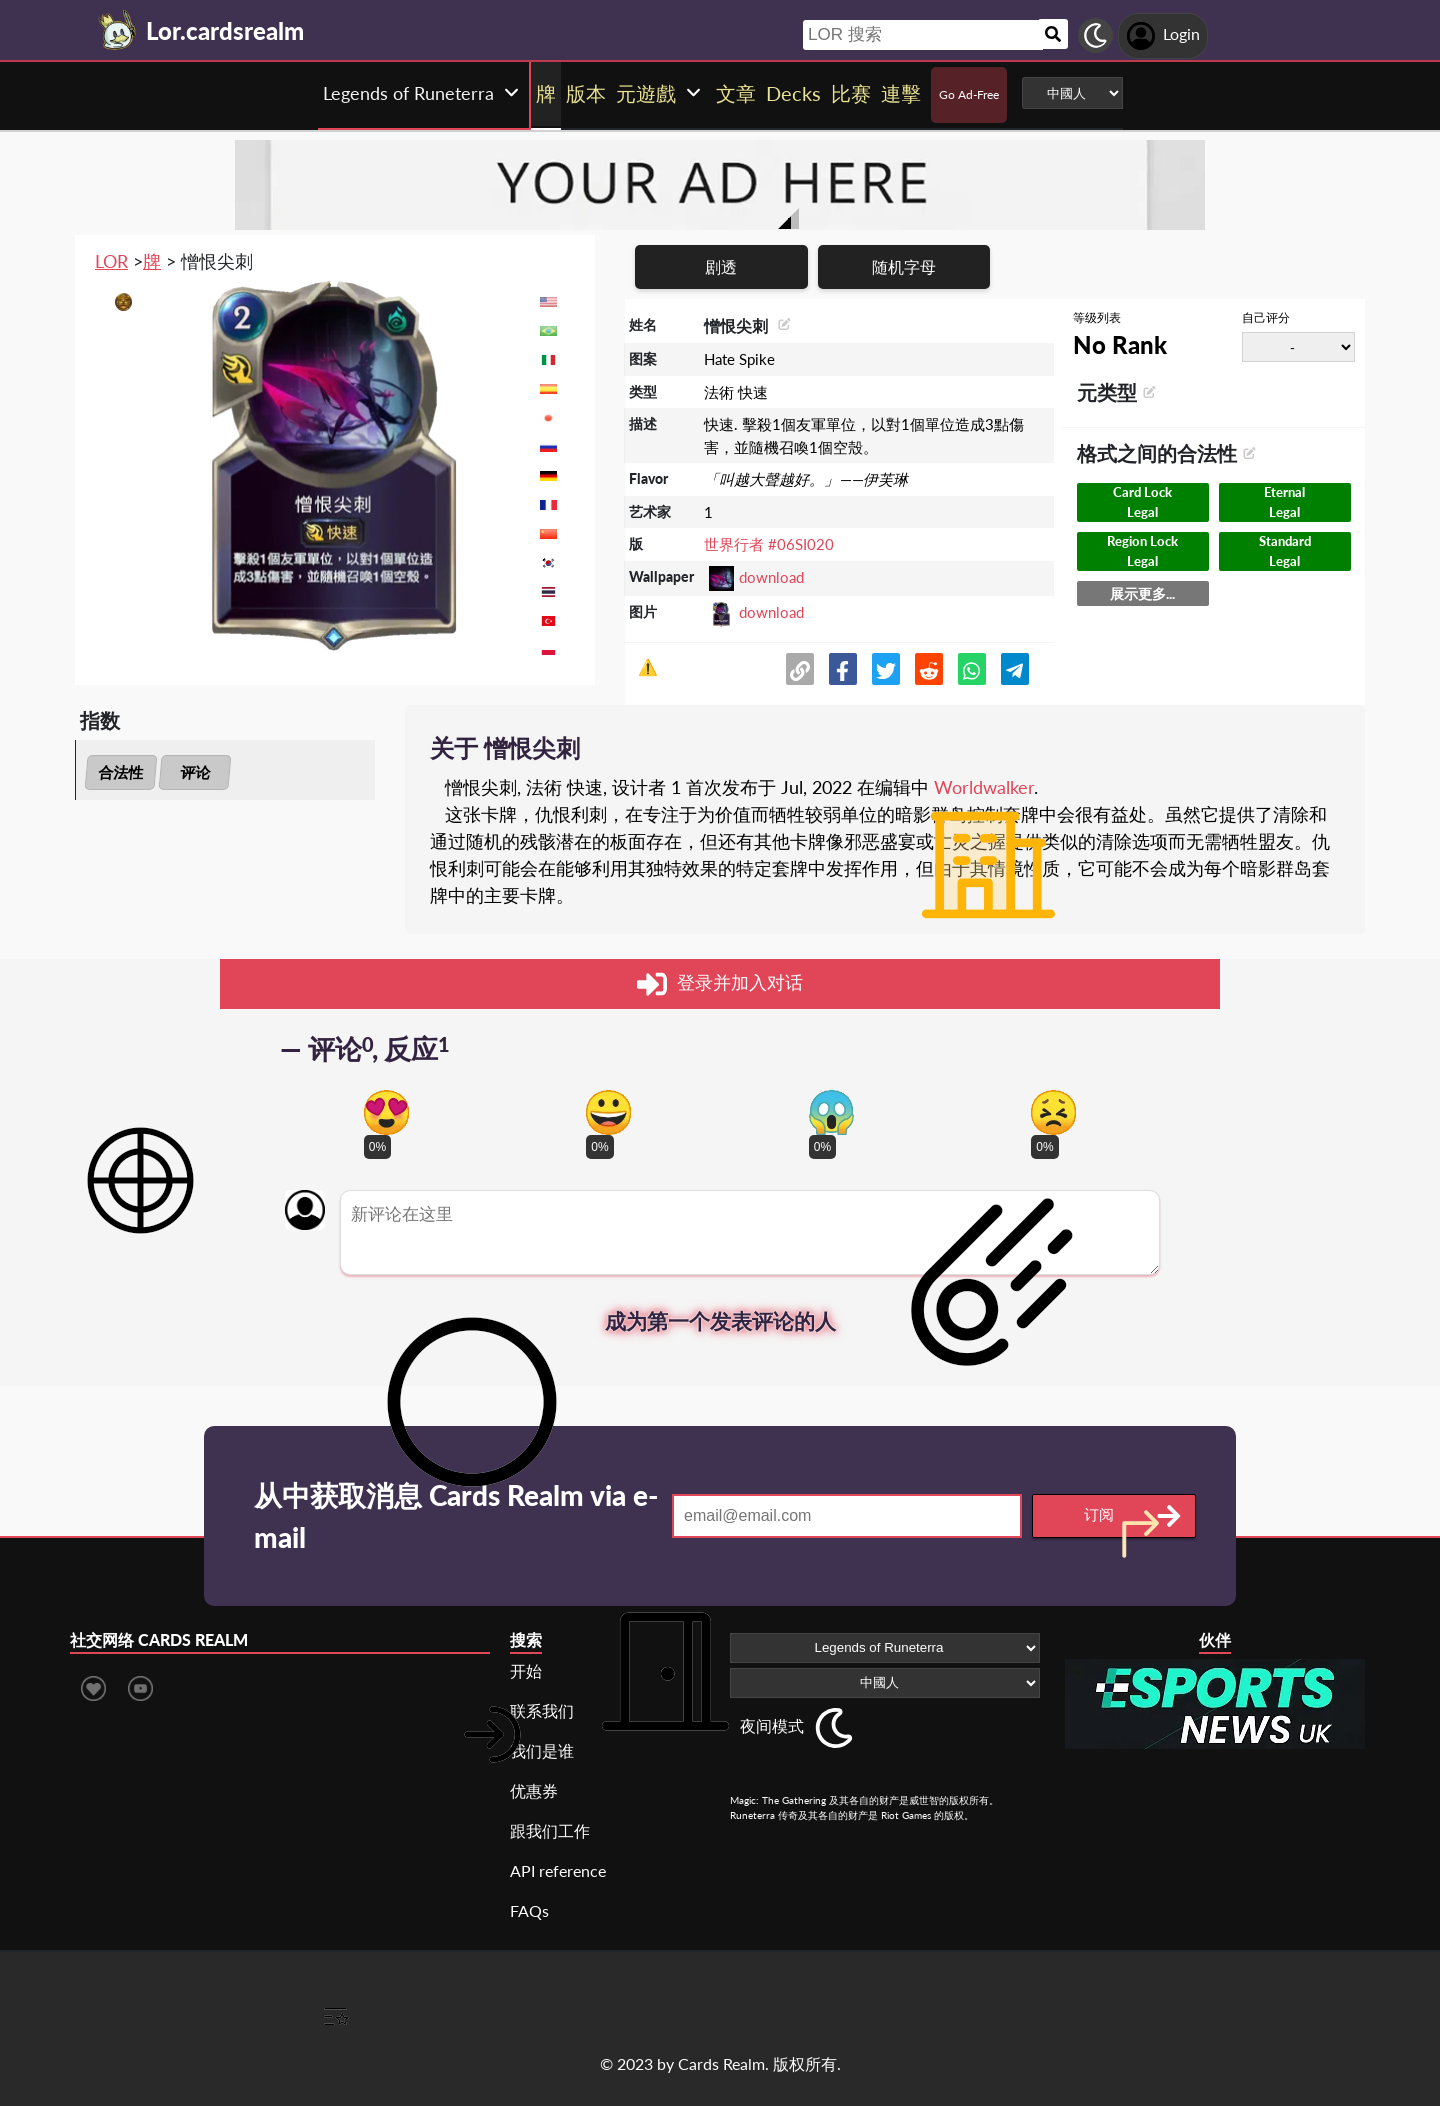 The height and width of the screenshot is (2106, 1440). What do you see at coordinates (472, 1402) in the screenshot?
I see `unselected radio button or checkbox option` at bounding box center [472, 1402].